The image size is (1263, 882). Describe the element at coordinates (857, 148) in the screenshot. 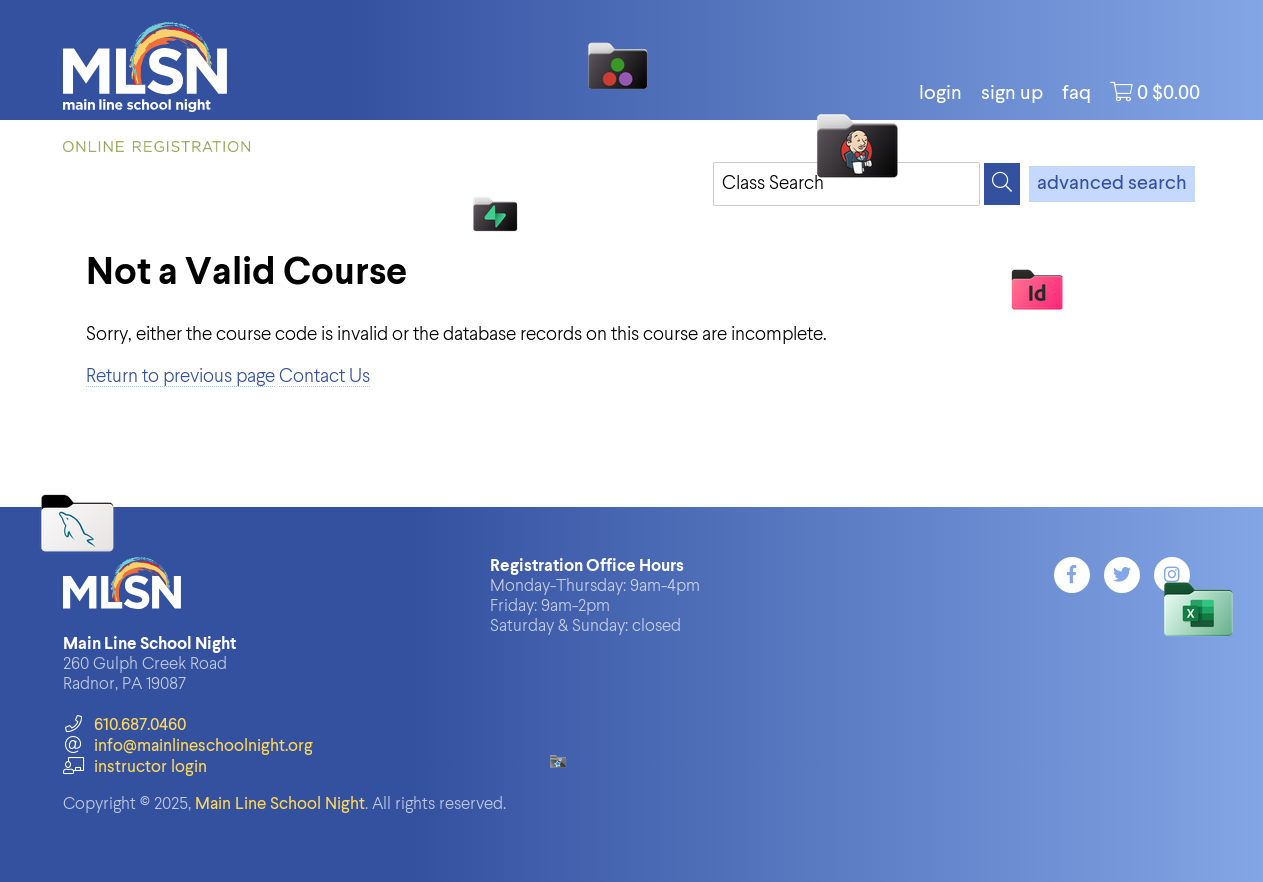

I see `open jenkins CI/CD project folder` at that location.